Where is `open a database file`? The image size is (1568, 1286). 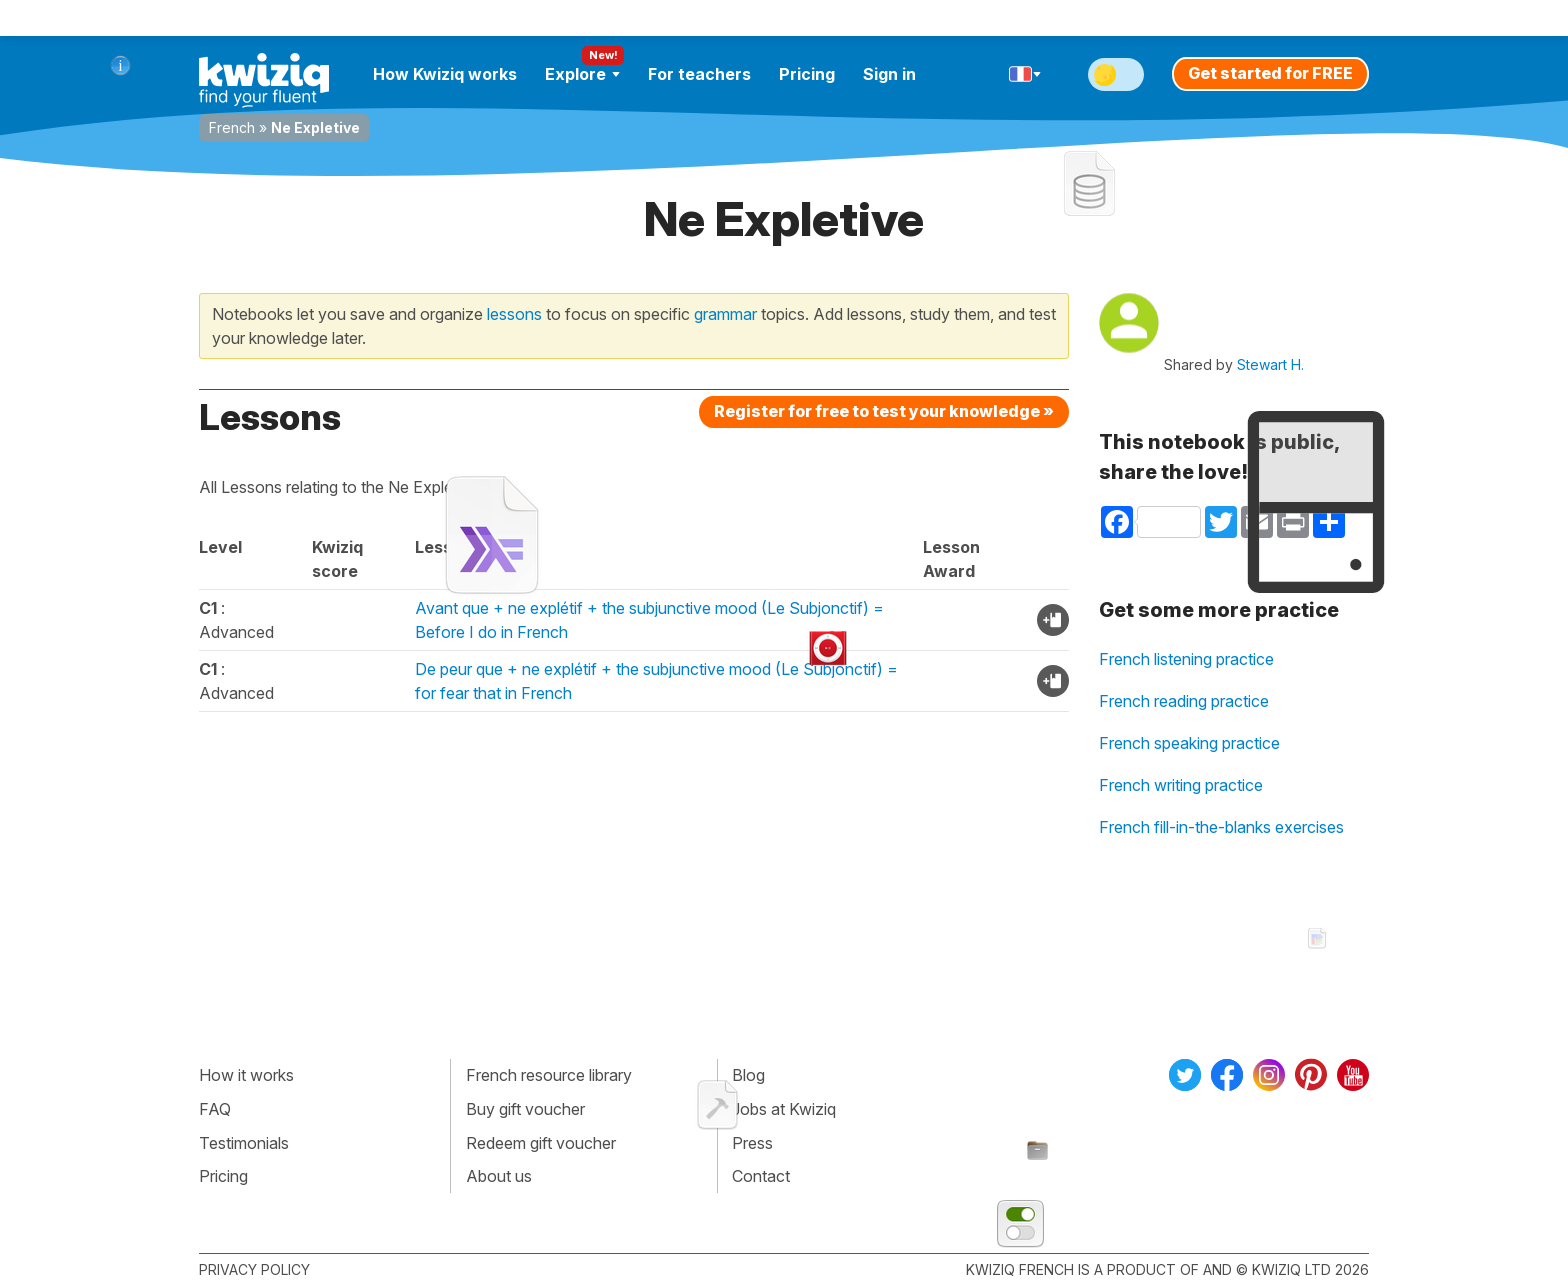 open a database file is located at coordinates (1089, 183).